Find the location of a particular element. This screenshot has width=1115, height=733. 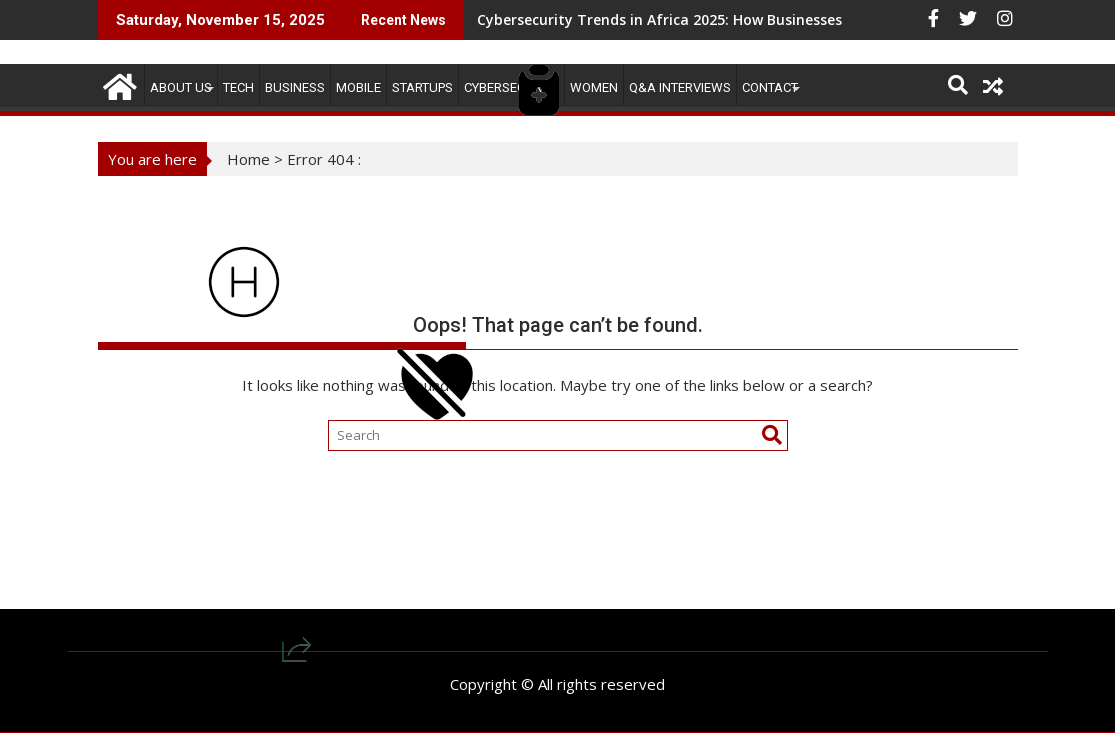

remove from favorites is located at coordinates (435, 384).